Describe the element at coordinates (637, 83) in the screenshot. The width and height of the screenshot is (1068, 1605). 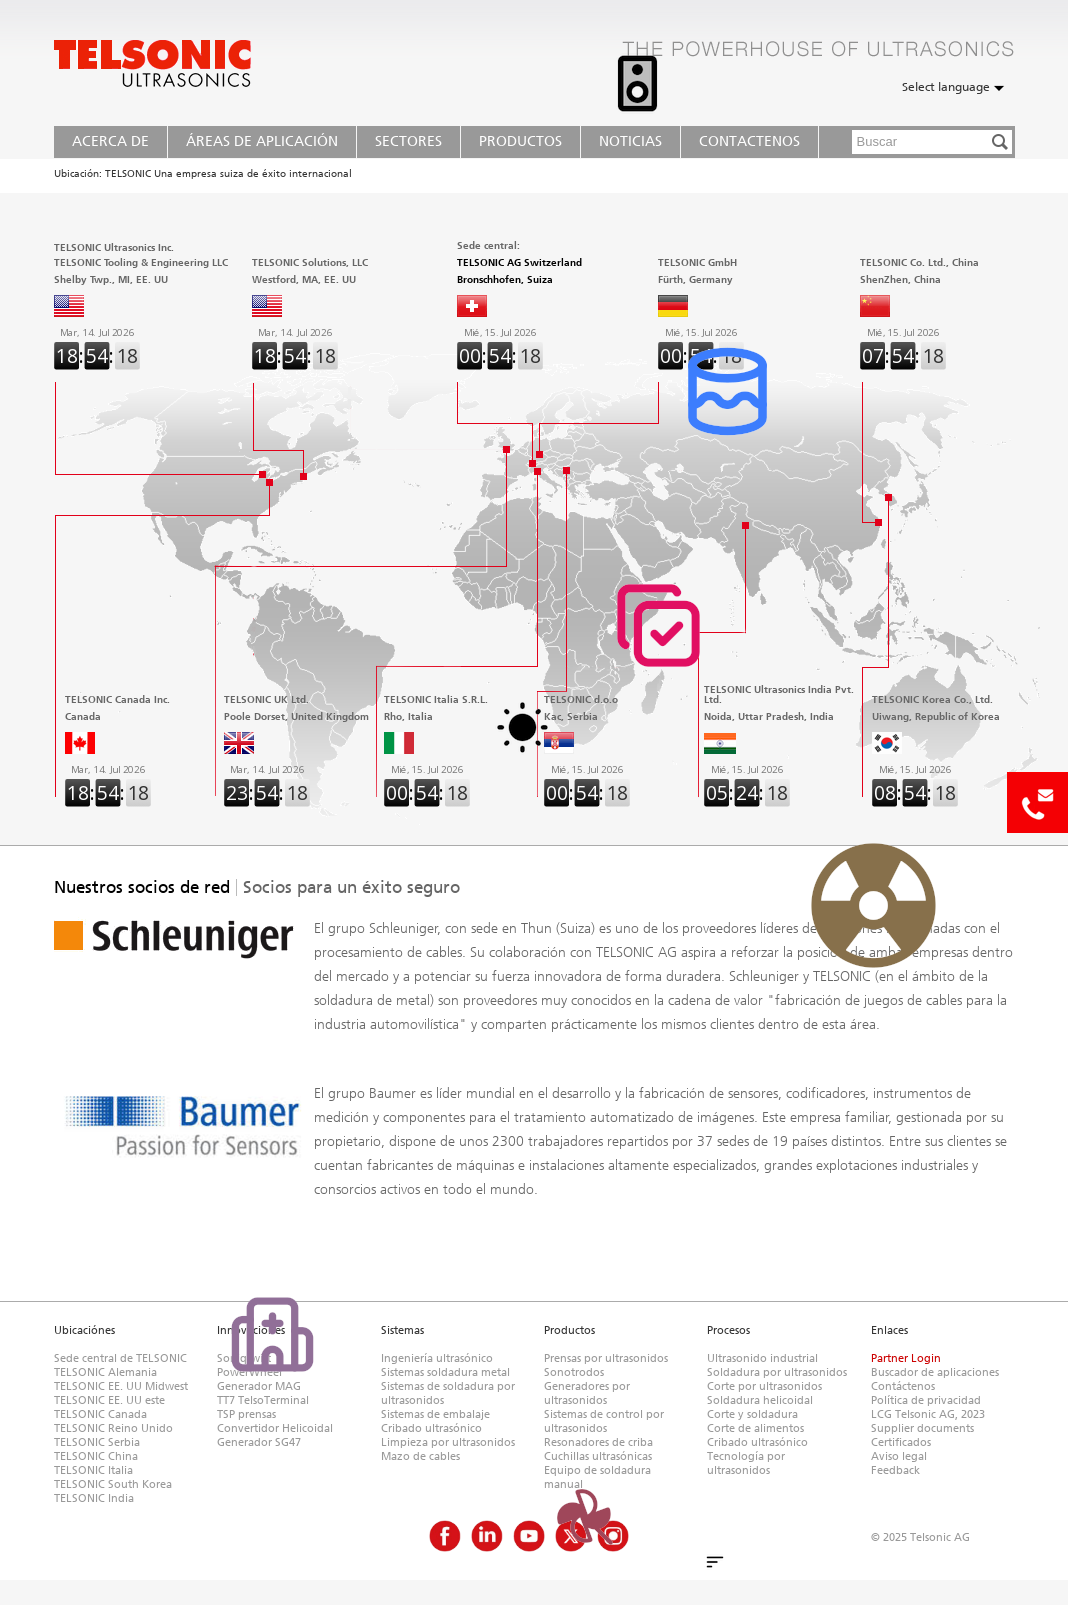
I see `adjust speaker or audio output settings` at that location.